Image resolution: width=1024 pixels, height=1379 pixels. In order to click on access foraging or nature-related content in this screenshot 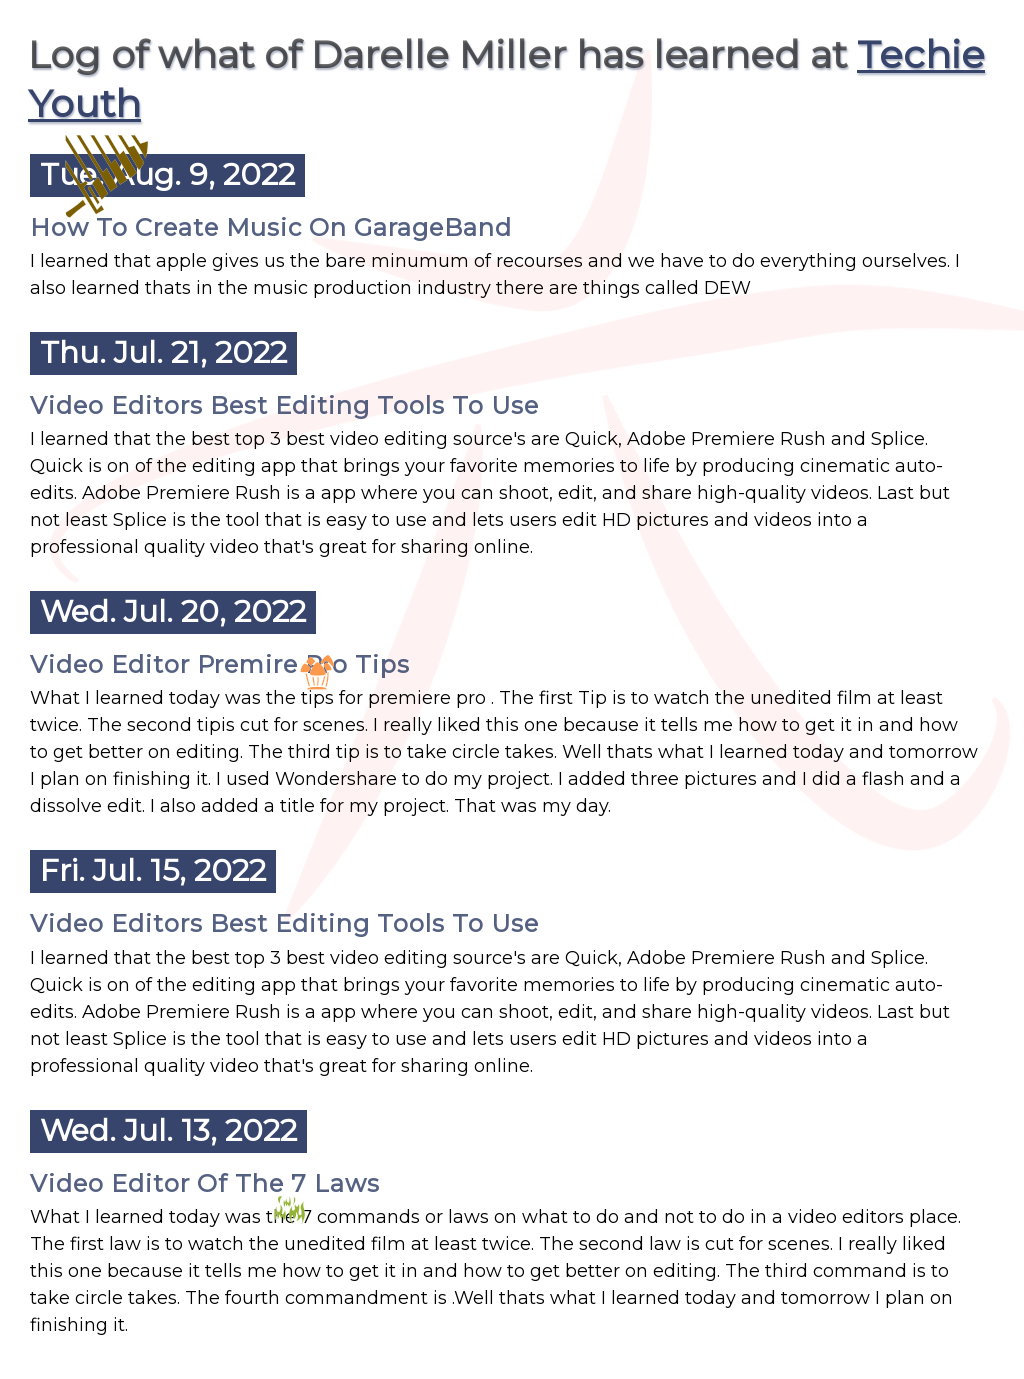, I will do `click(317, 672)`.